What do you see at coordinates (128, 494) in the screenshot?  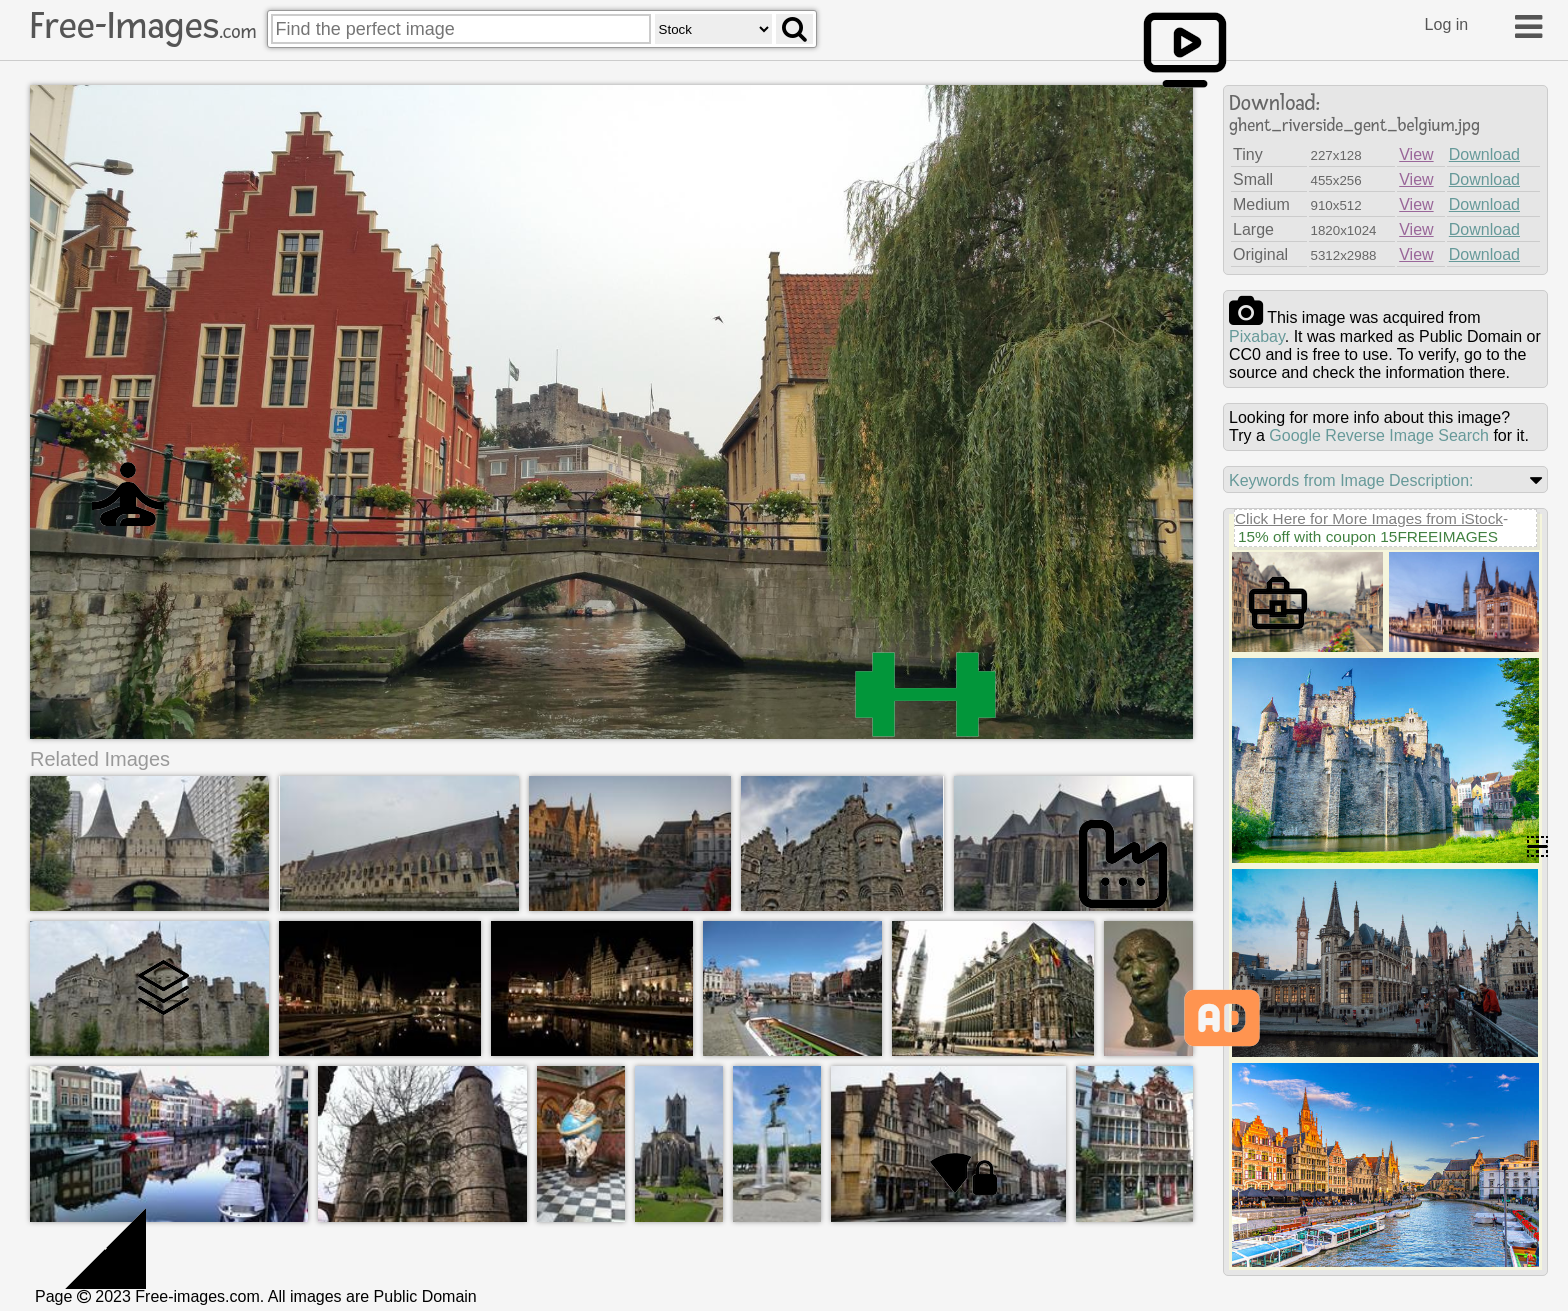 I see `access meditation or mindfulness features` at bounding box center [128, 494].